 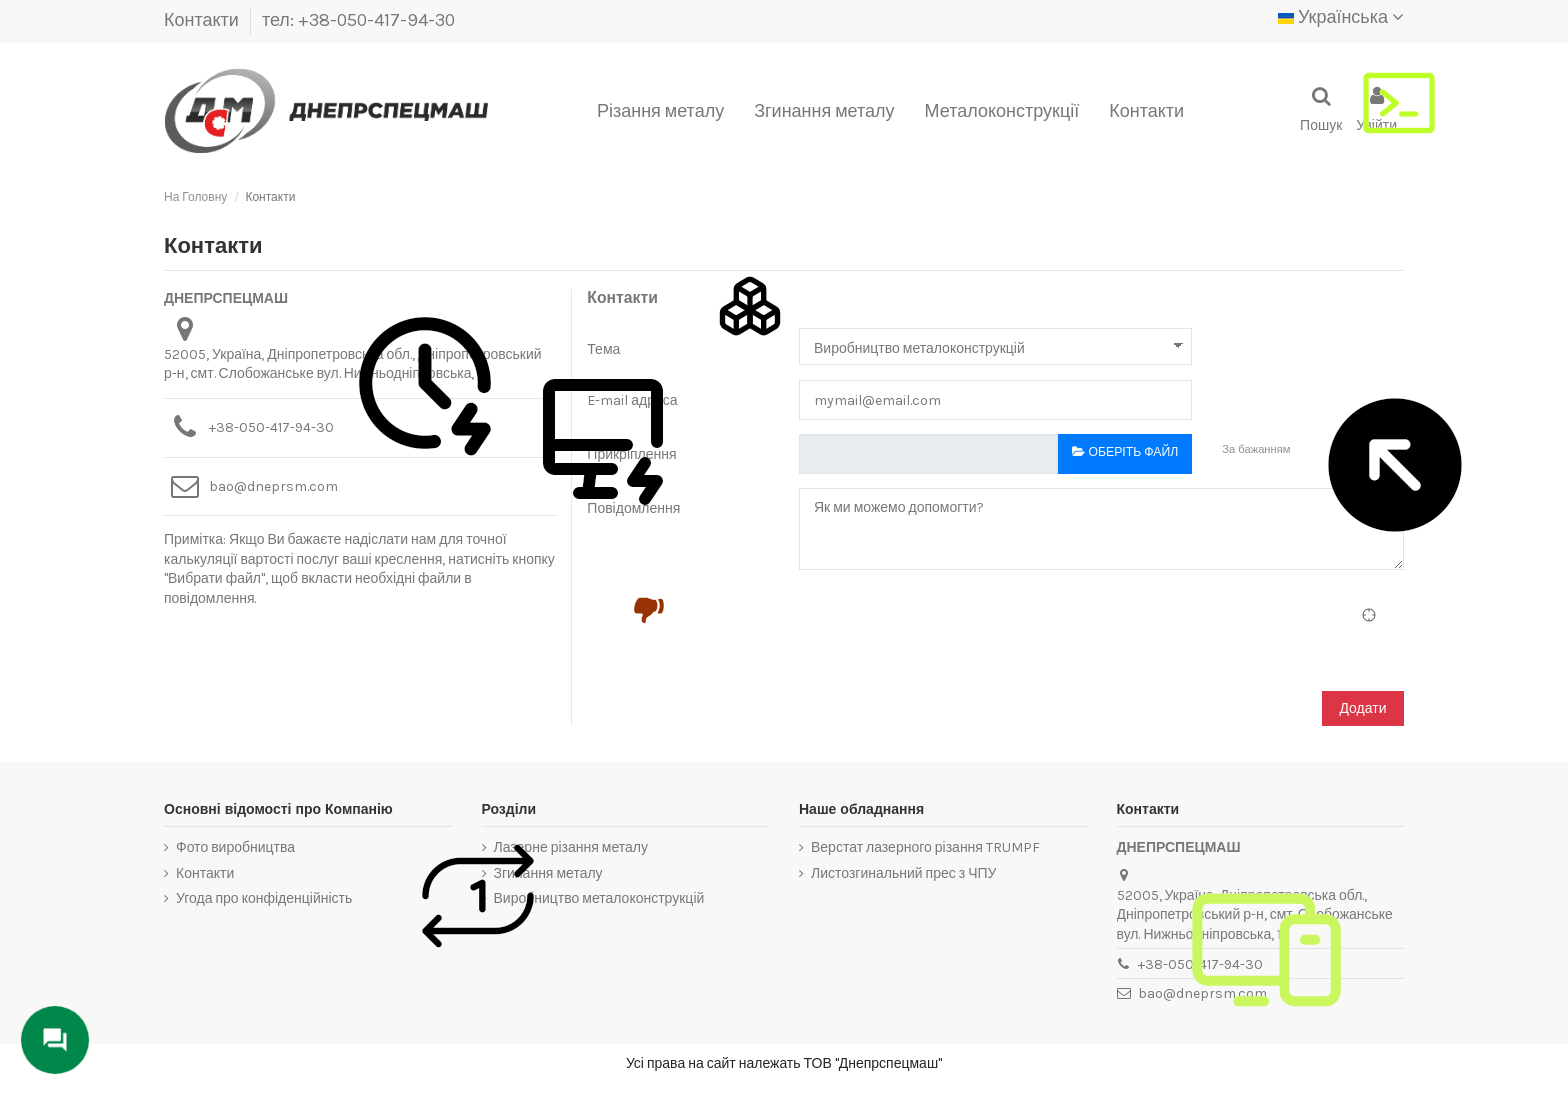 I want to click on view inventory or packages, so click(x=750, y=306).